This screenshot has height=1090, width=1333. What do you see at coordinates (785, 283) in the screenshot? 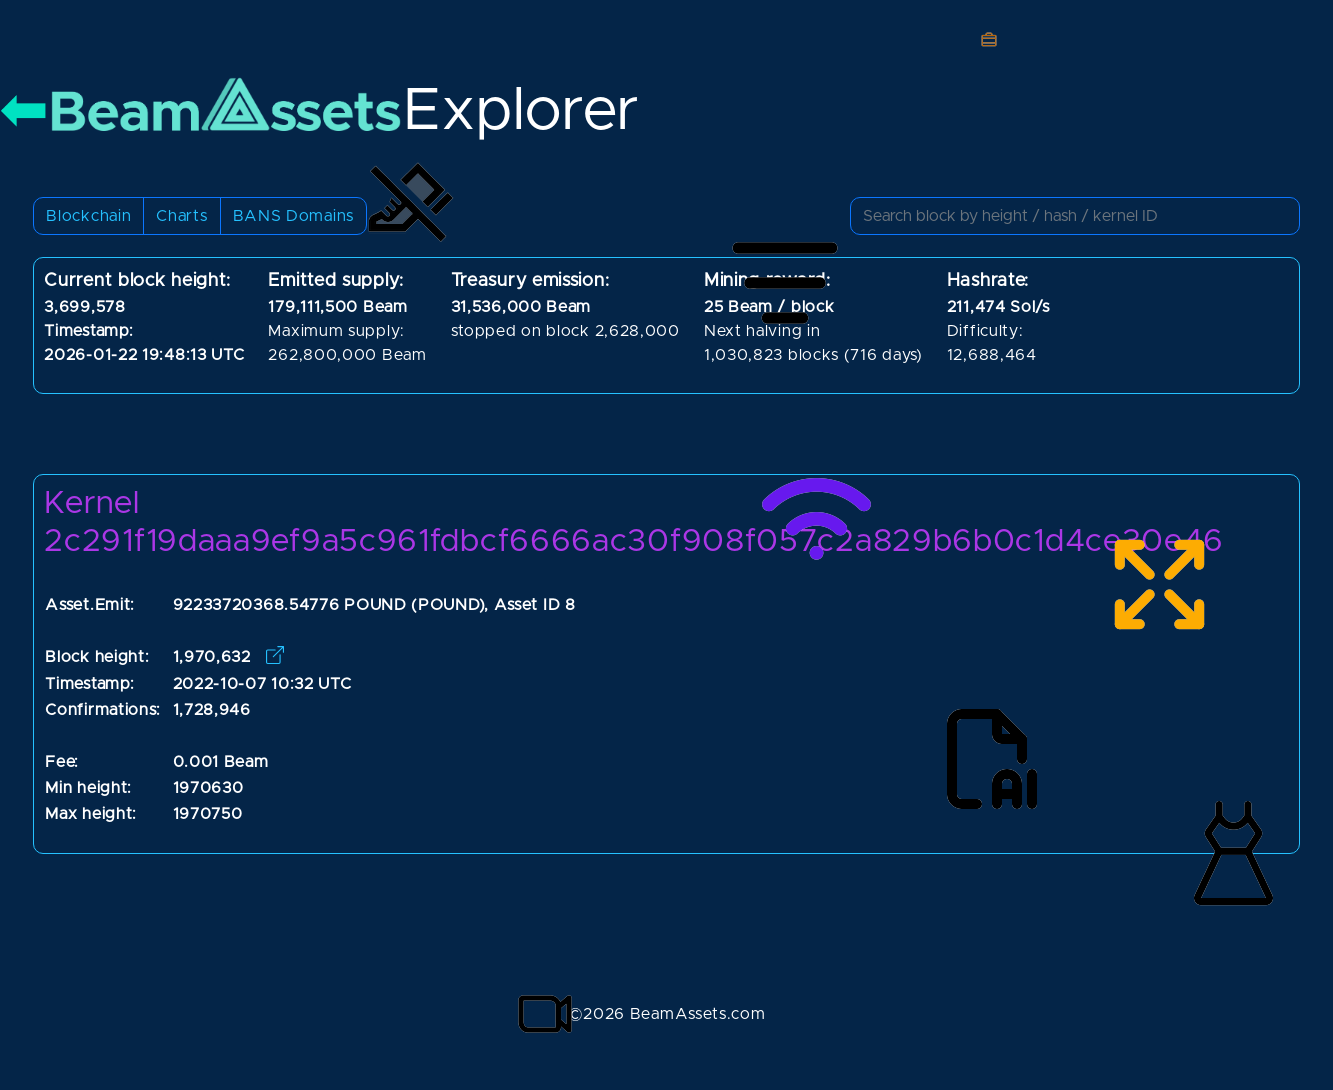
I see `filter list or search results` at bounding box center [785, 283].